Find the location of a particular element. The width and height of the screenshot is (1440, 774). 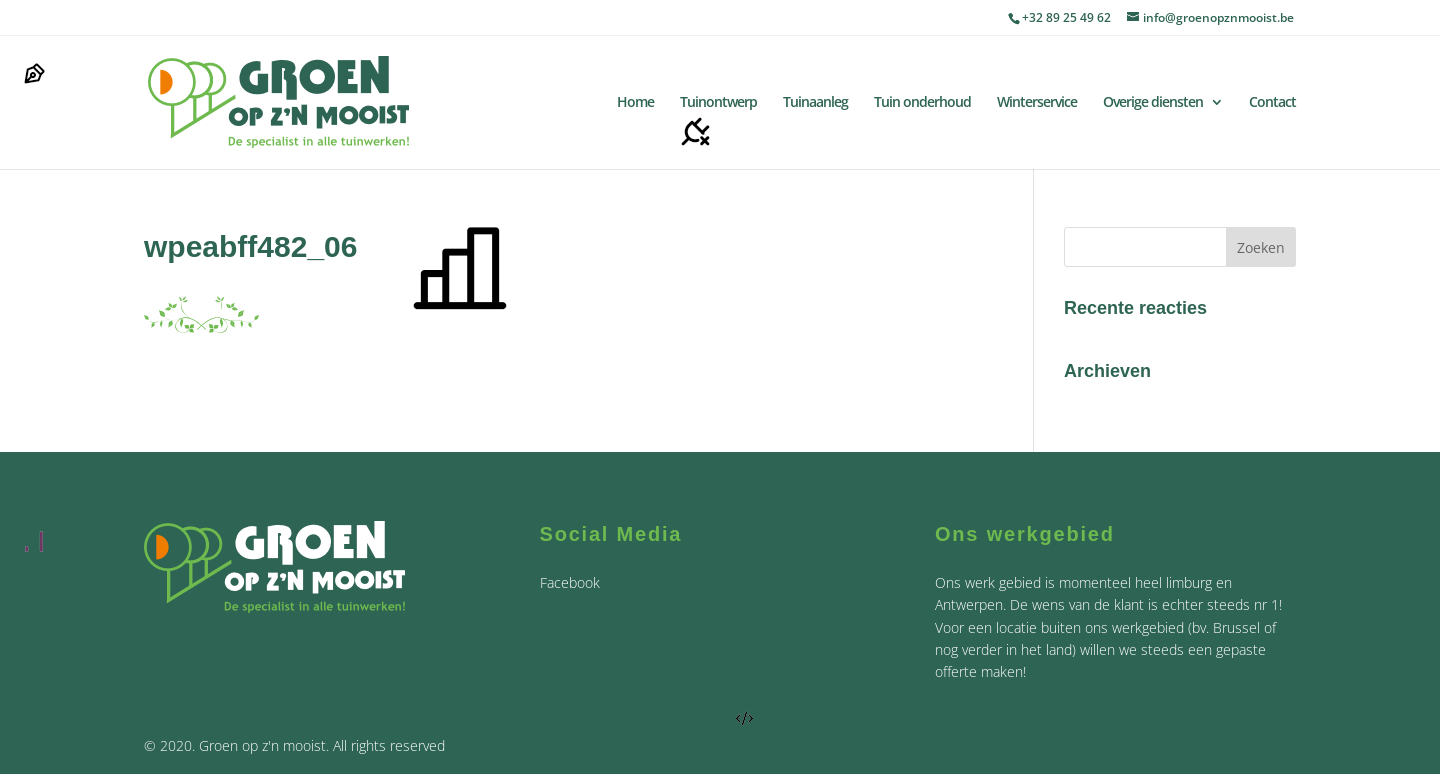

access drawing or illustration tools is located at coordinates (33, 74).